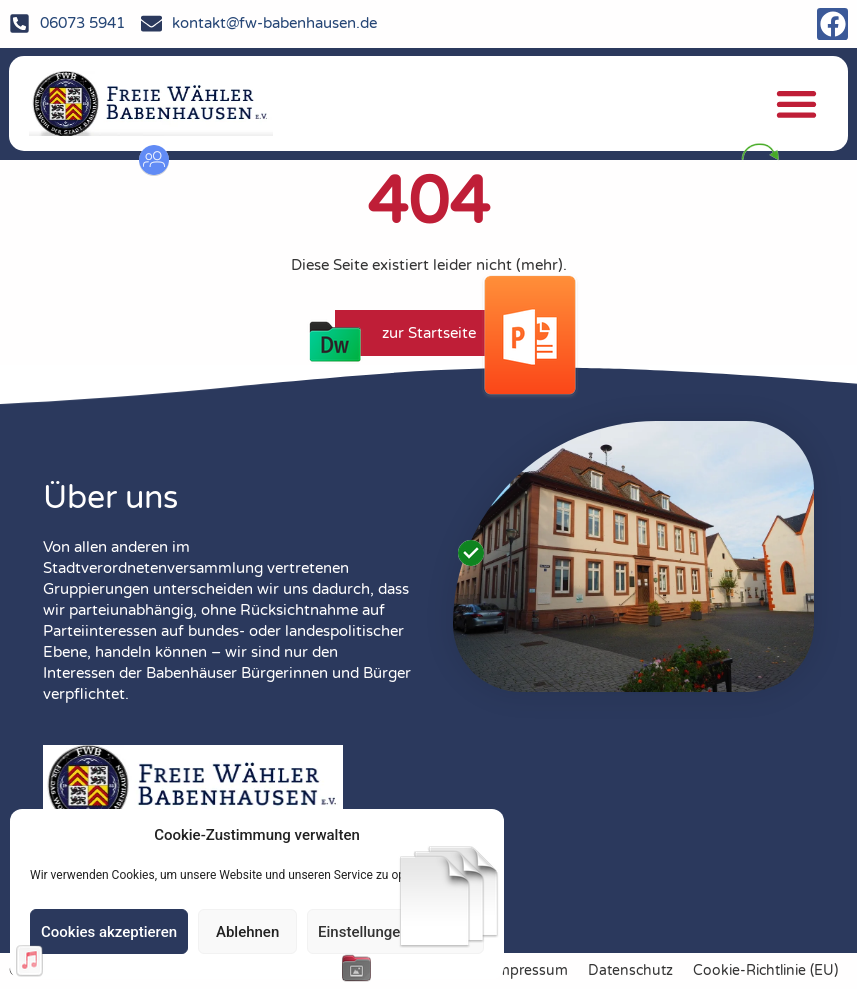 The image size is (857, 989). What do you see at coordinates (448, 897) in the screenshot?
I see `multiple files or items selected` at bounding box center [448, 897].